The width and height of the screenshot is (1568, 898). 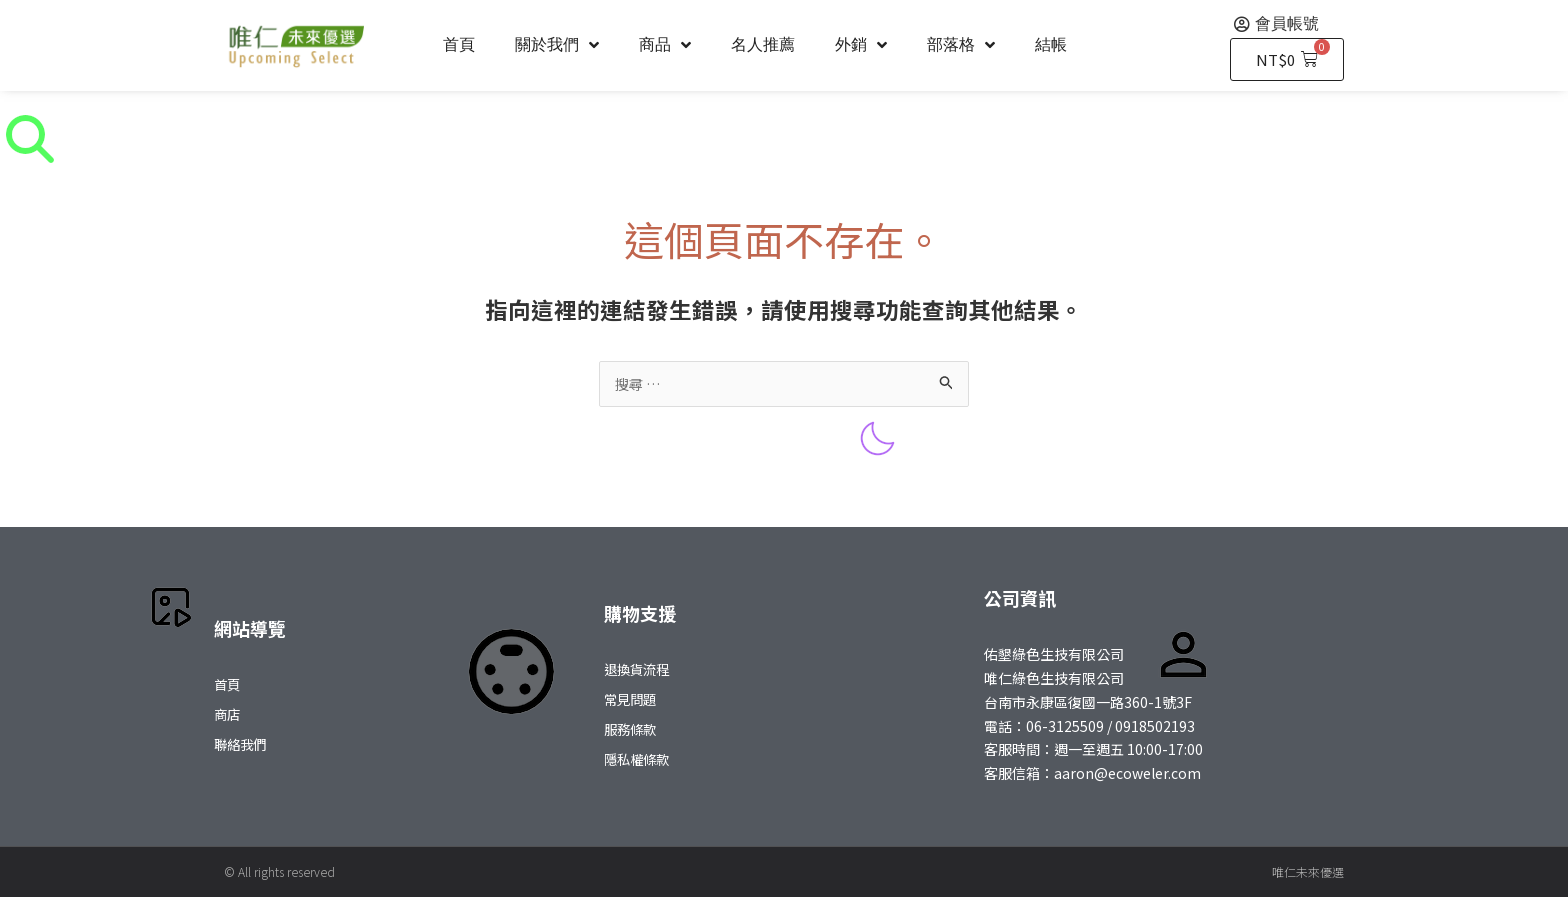 What do you see at coordinates (511, 671) in the screenshot?
I see `configure s-video input settings` at bounding box center [511, 671].